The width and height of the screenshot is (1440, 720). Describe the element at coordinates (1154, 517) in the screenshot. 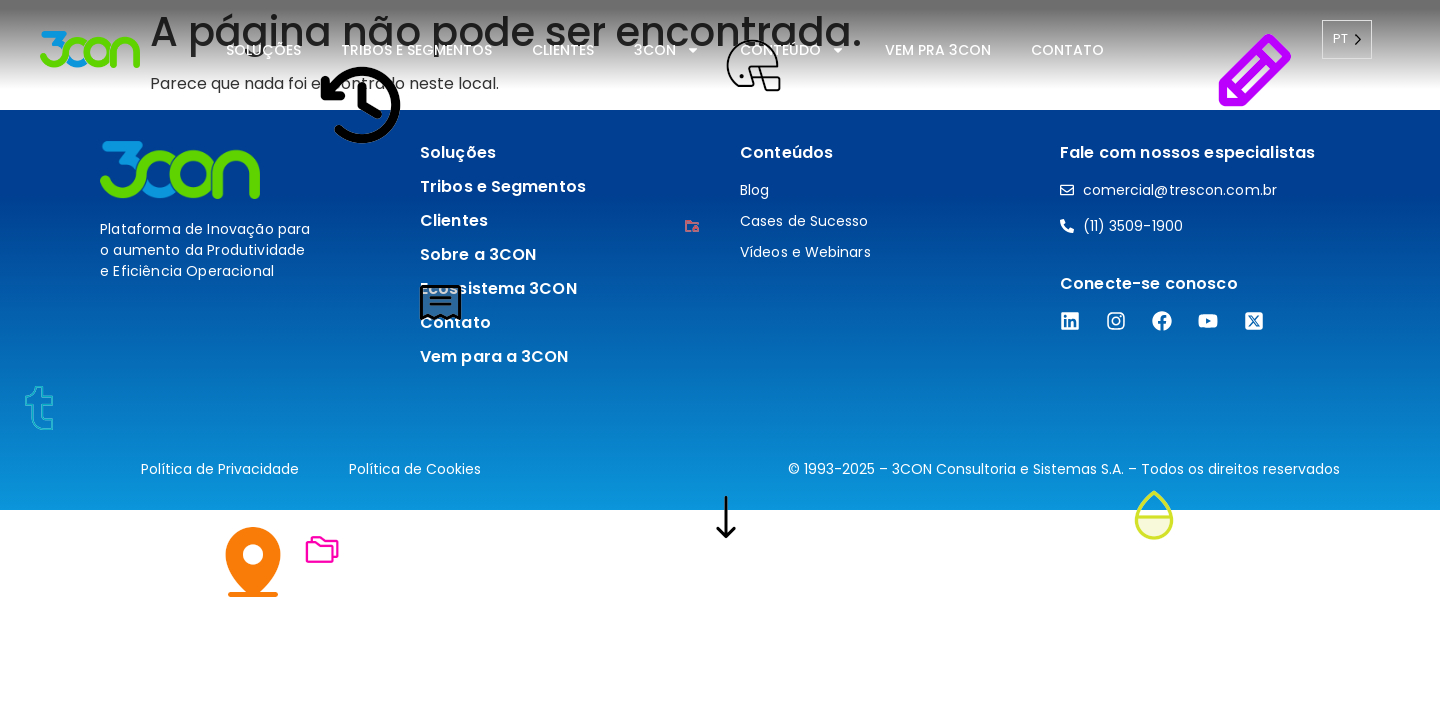

I see `adjust humidity or moisture level` at that location.